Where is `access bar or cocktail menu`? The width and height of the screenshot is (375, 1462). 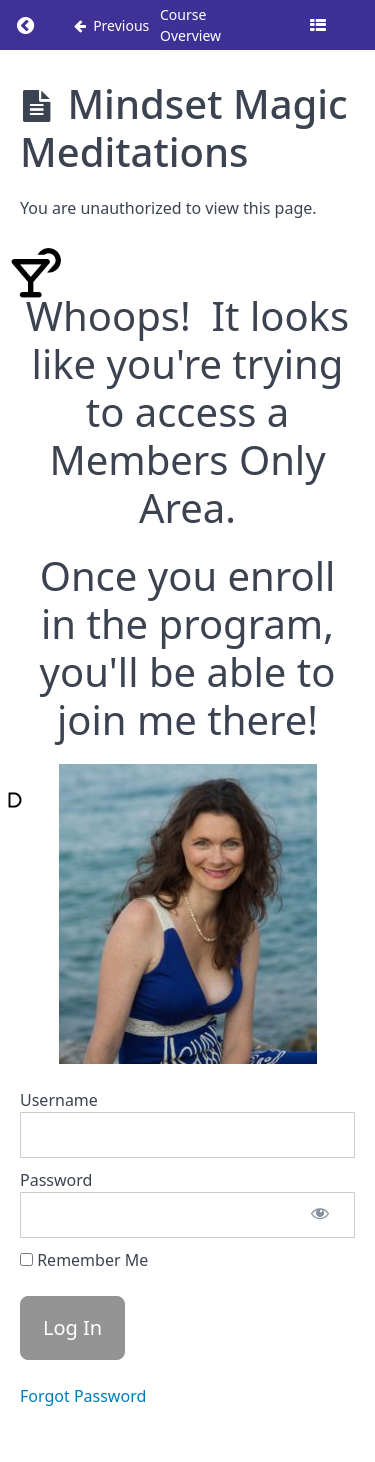
access bar or cocktail menu is located at coordinates (33, 275).